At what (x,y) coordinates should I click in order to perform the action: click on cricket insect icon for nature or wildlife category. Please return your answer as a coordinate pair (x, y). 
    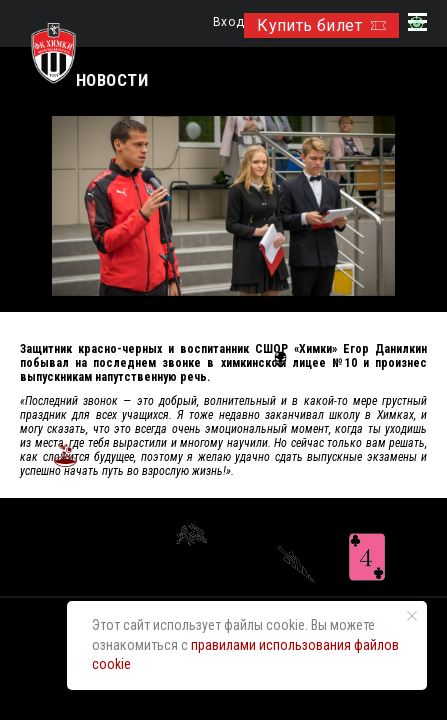
    Looking at the image, I should click on (191, 534).